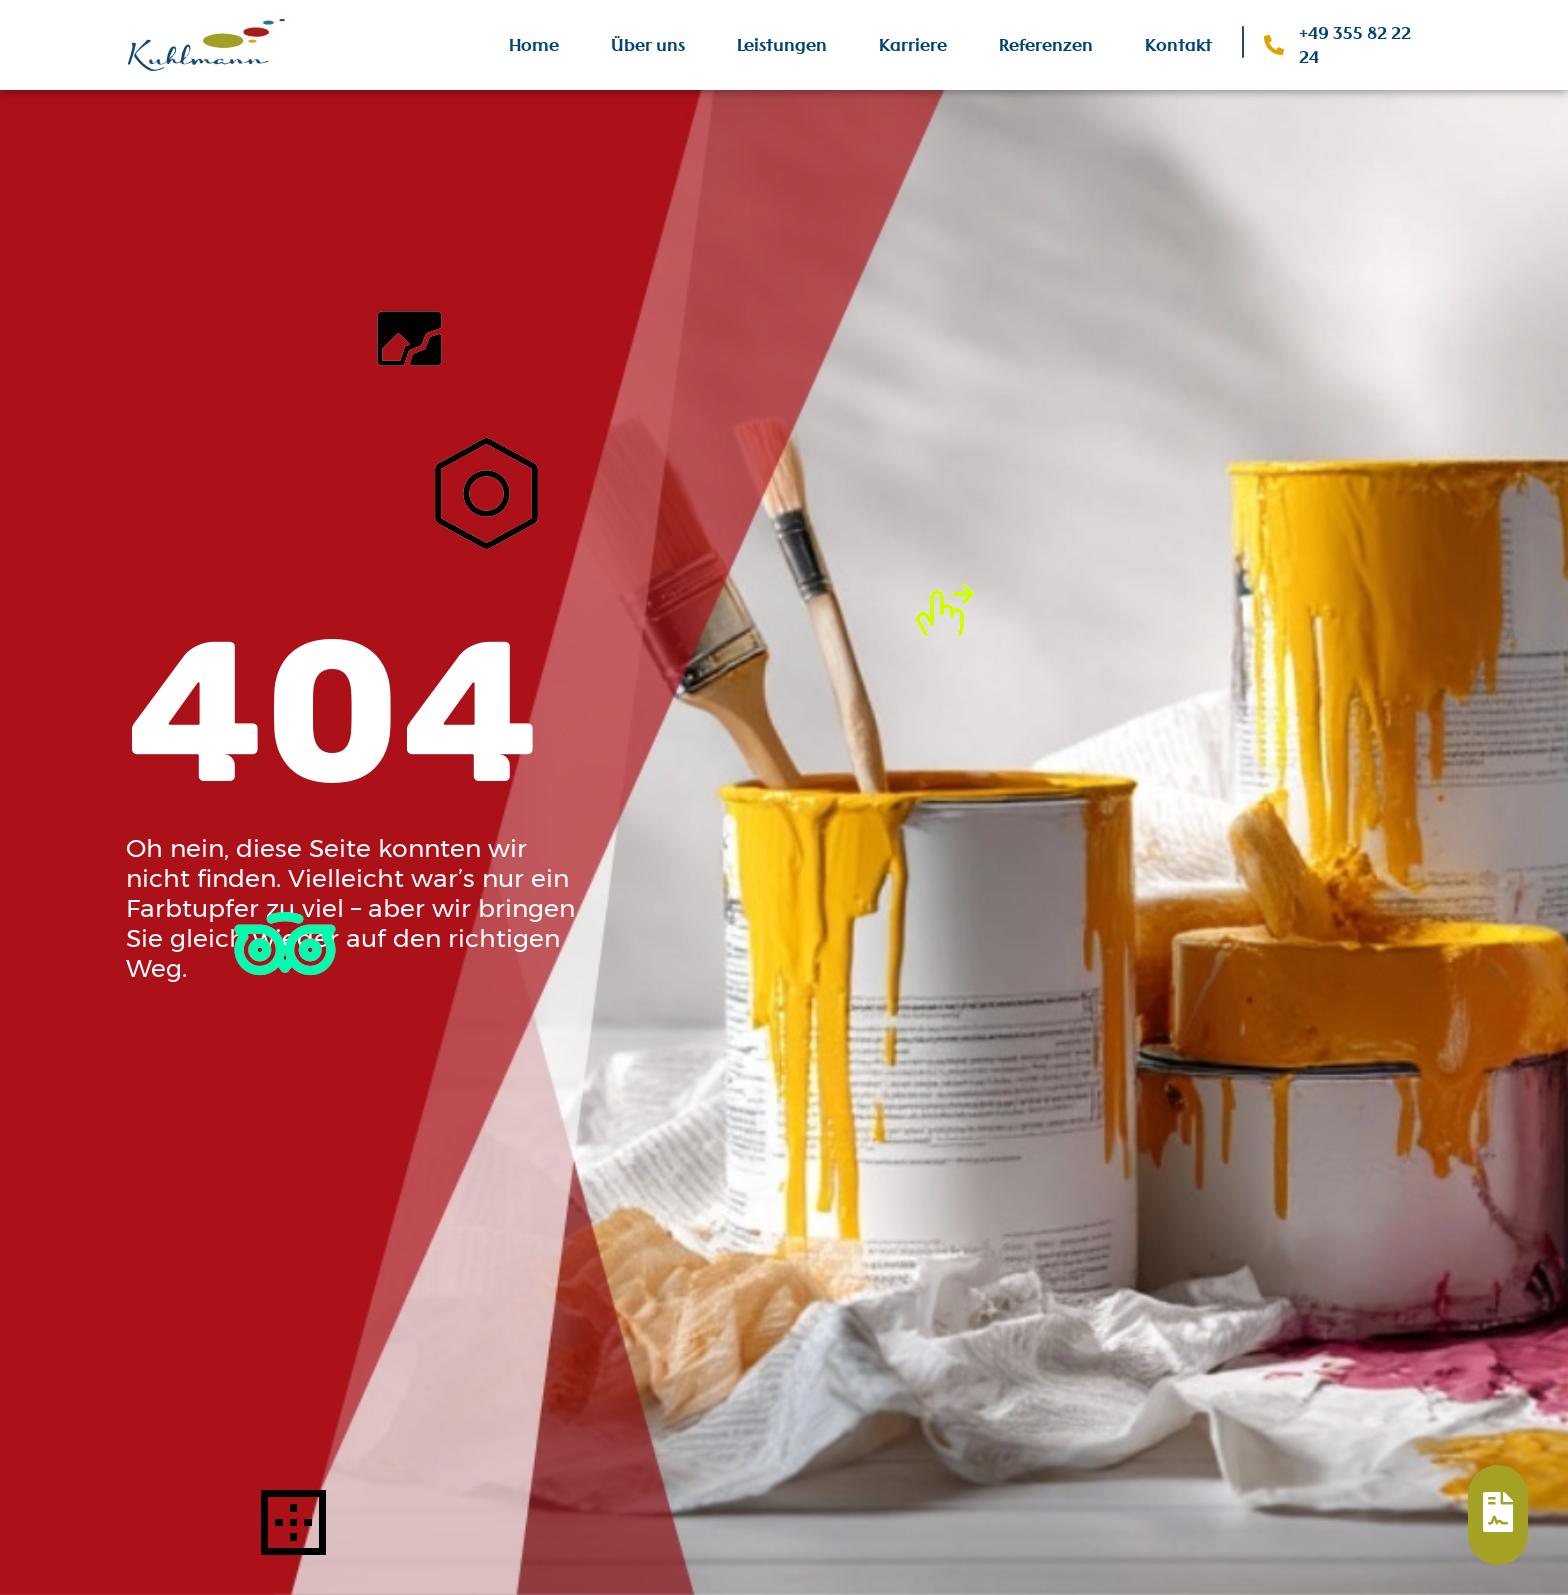  Describe the element at coordinates (285, 943) in the screenshot. I see `view tripadvisor reviews and ratings` at that location.